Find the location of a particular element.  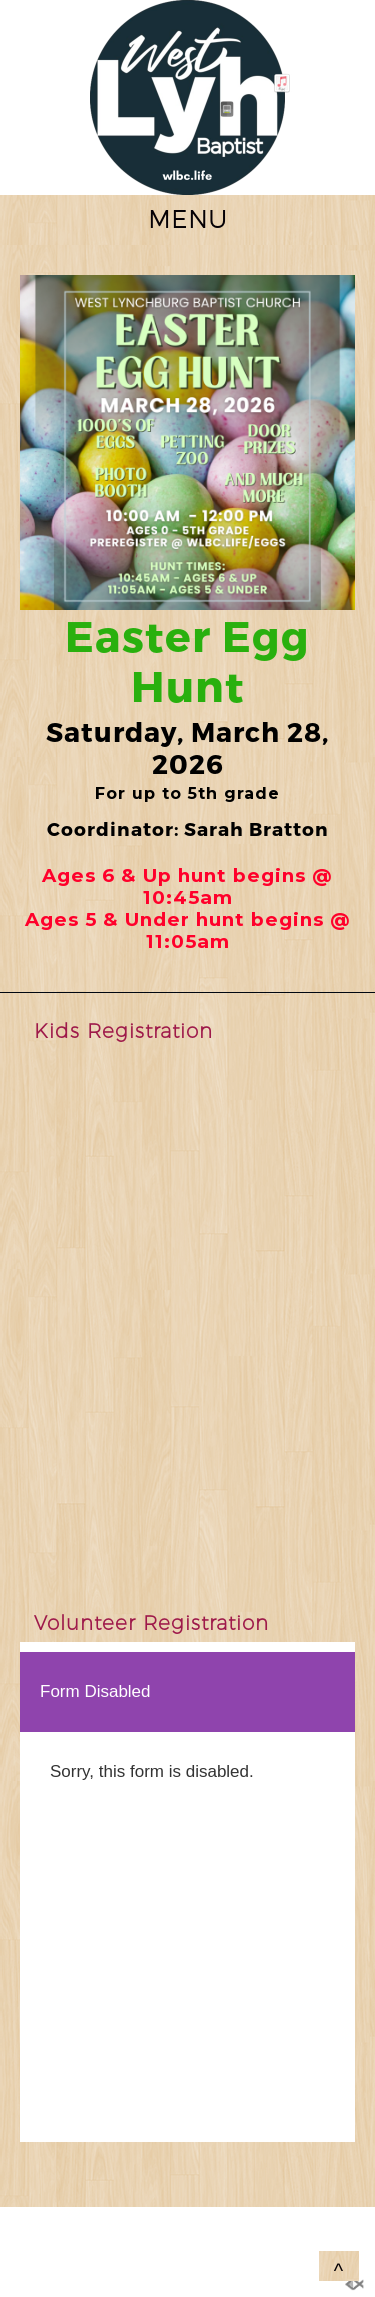

a flac audio file in ogg container format is located at coordinates (282, 83).